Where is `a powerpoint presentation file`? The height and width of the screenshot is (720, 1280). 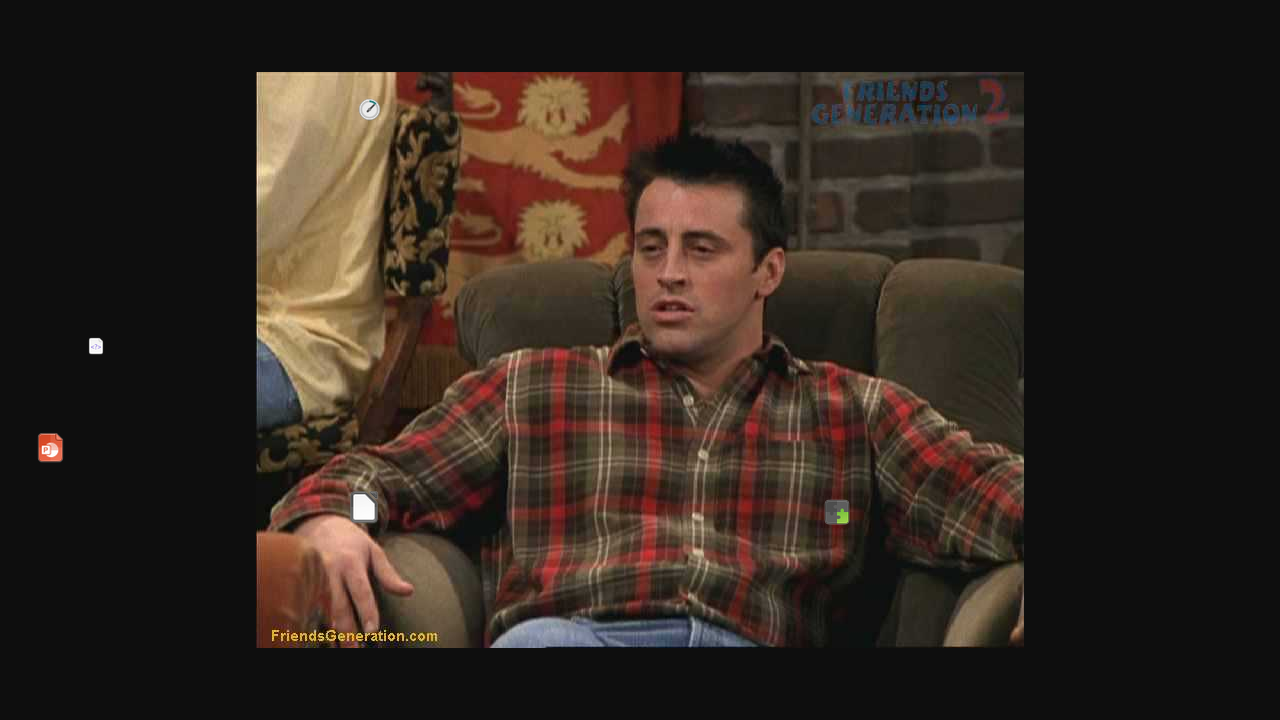
a powerpoint presentation file is located at coordinates (50, 447).